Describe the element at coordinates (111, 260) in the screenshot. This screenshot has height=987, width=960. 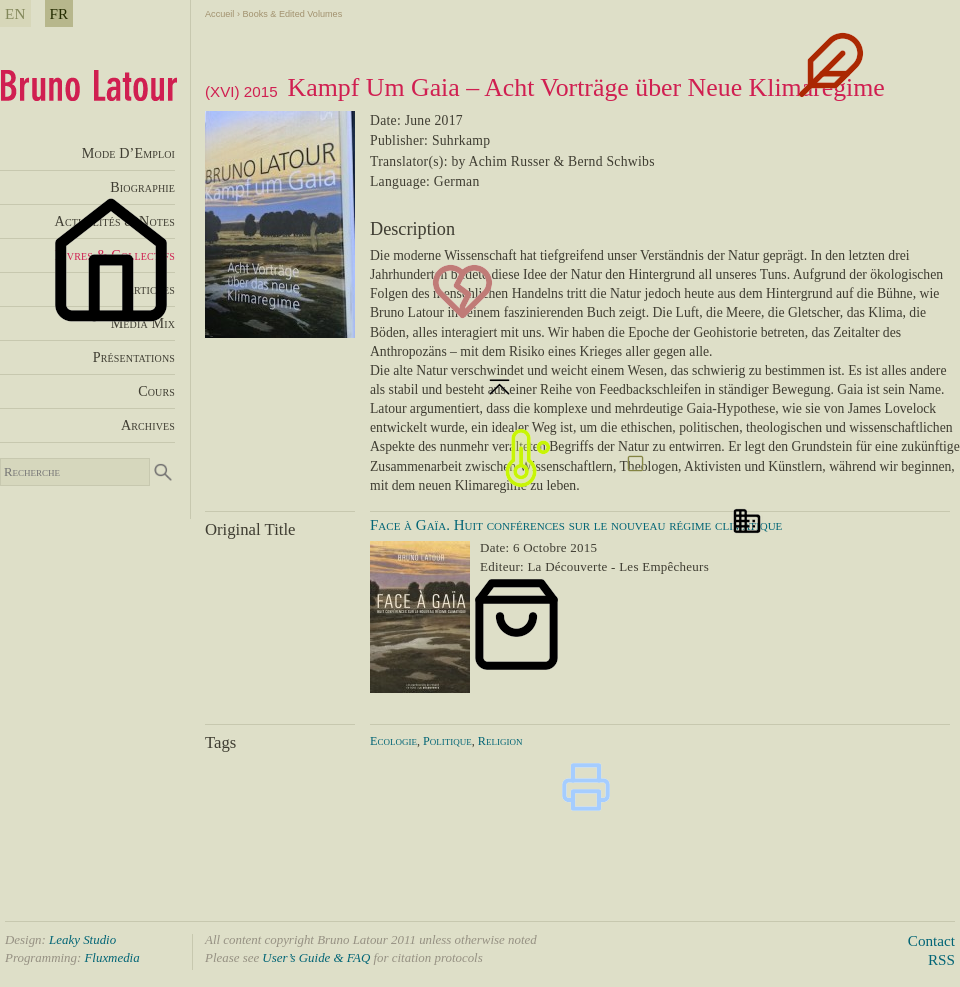
I see `navigate to the home screen` at that location.